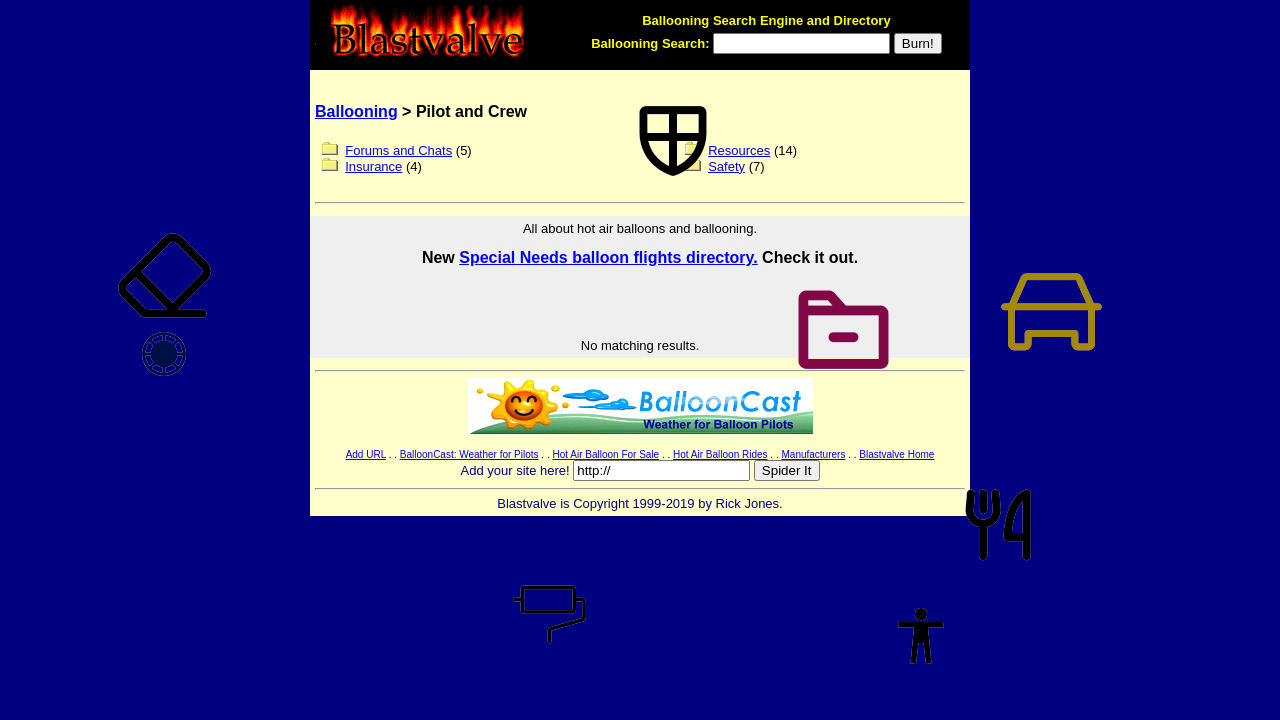 The width and height of the screenshot is (1280, 720). What do you see at coordinates (164, 354) in the screenshot?
I see `access casino or gambling games` at bounding box center [164, 354].